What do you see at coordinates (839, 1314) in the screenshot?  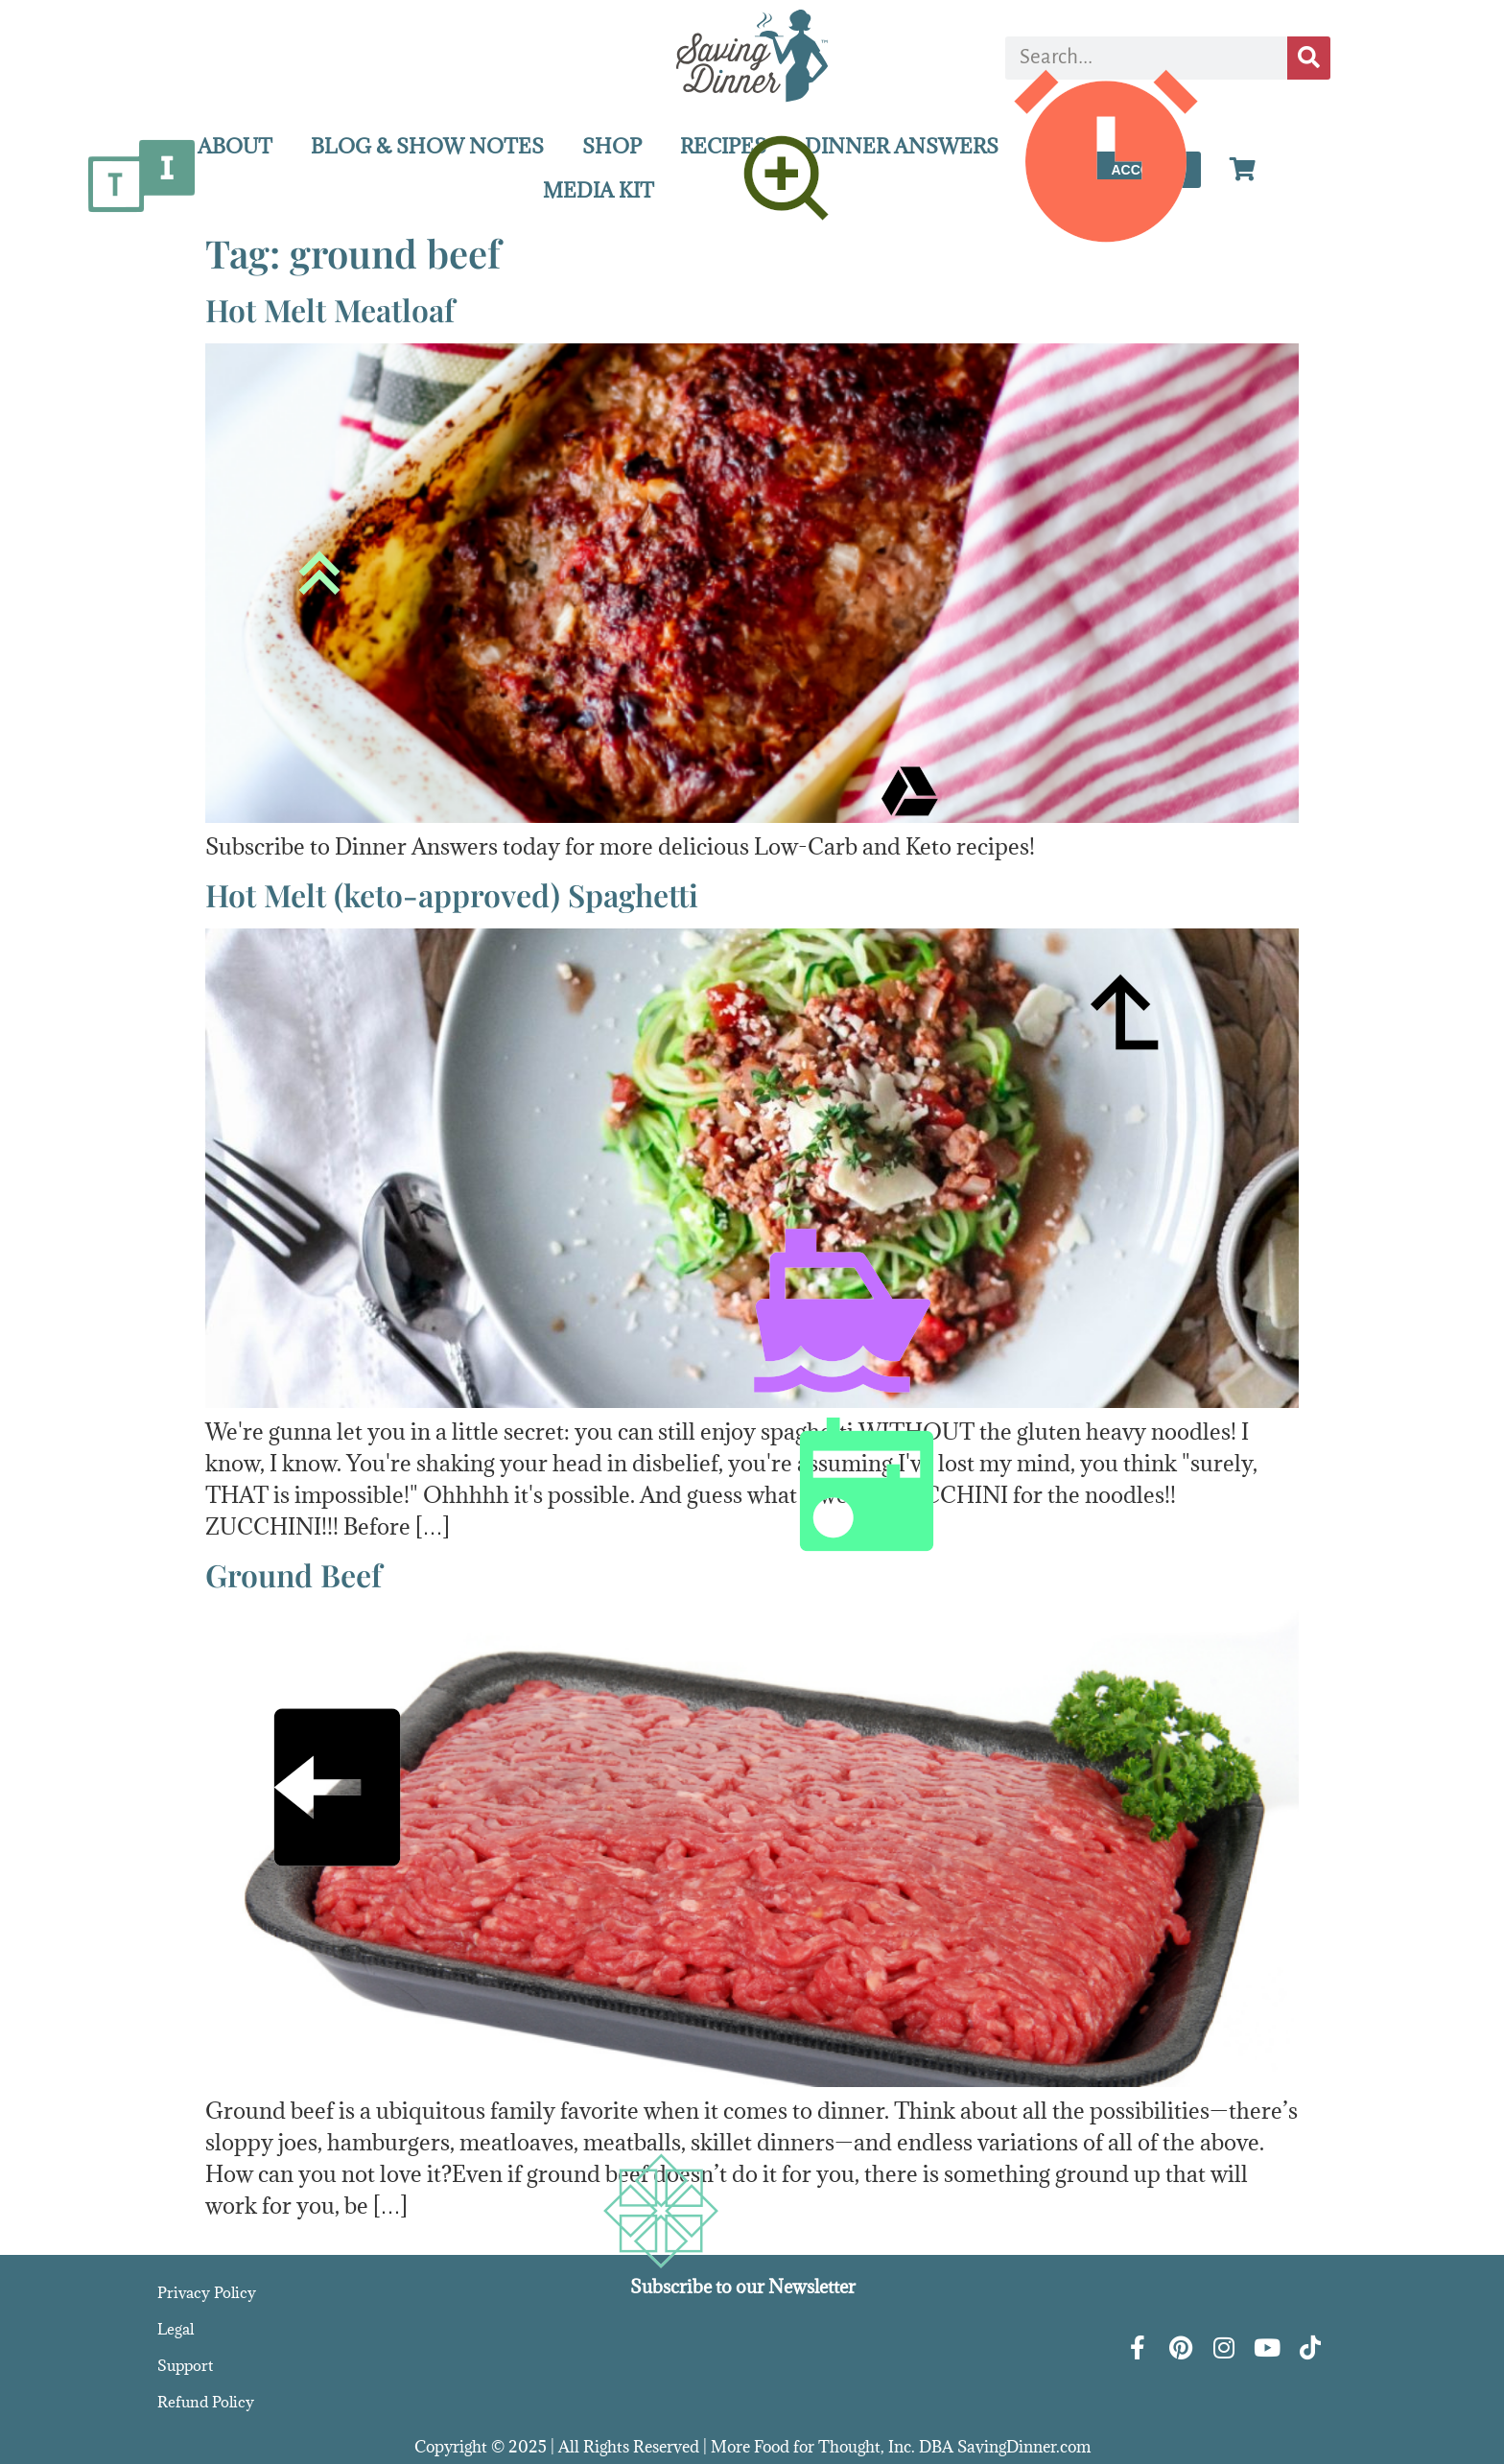 I see `view nearby ports or maritime locations` at bounding box center [839, 1314].